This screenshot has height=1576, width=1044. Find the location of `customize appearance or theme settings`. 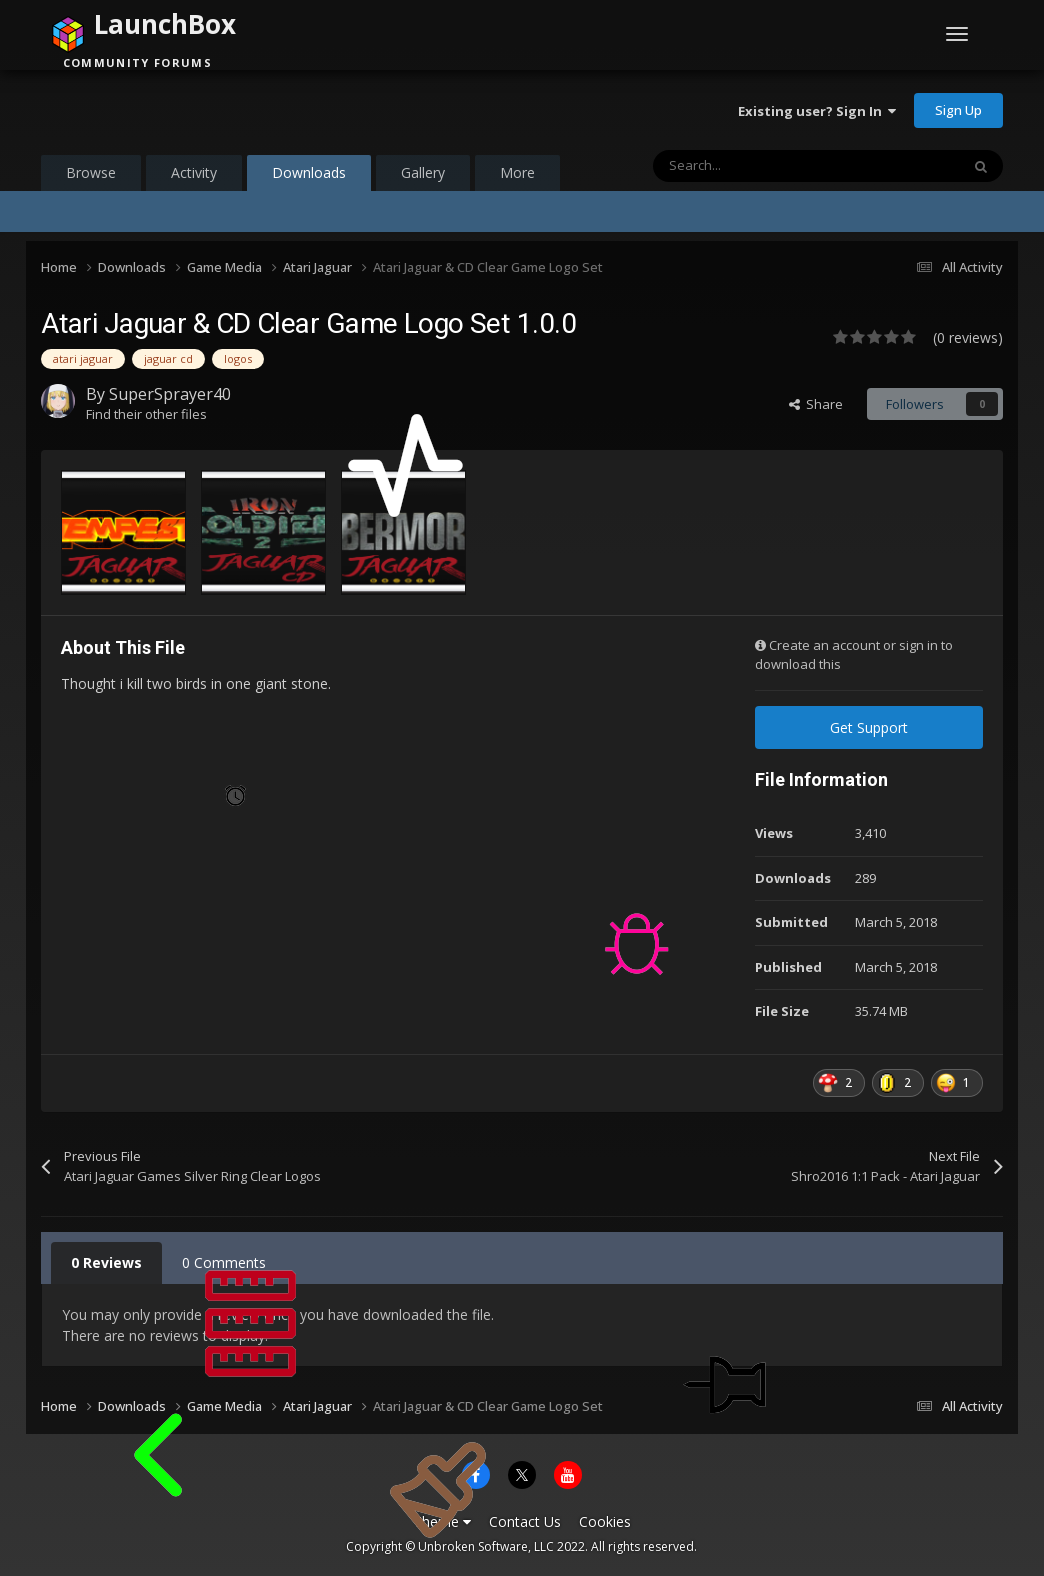

customize appearance or theme settings is located at coordinates (438, 1490).